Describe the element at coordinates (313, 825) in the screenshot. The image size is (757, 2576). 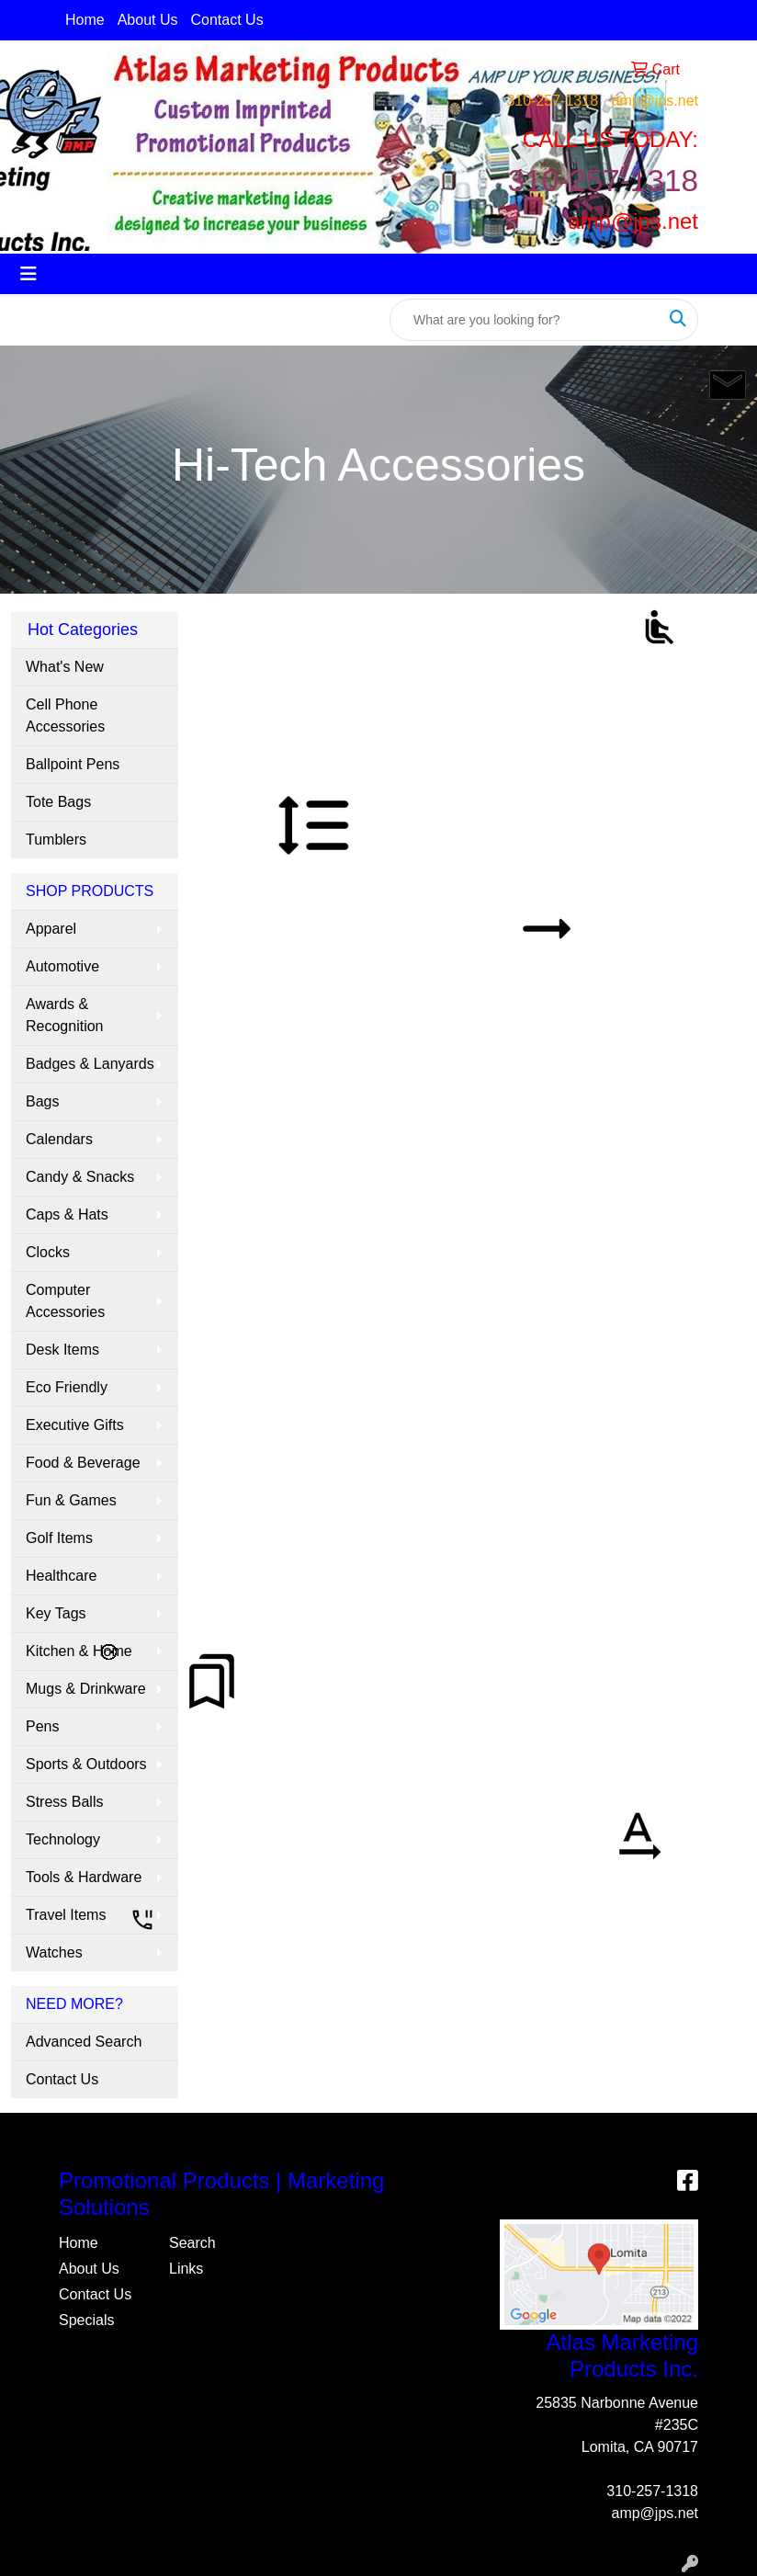
I see `adjust line spacing in text` at that location.